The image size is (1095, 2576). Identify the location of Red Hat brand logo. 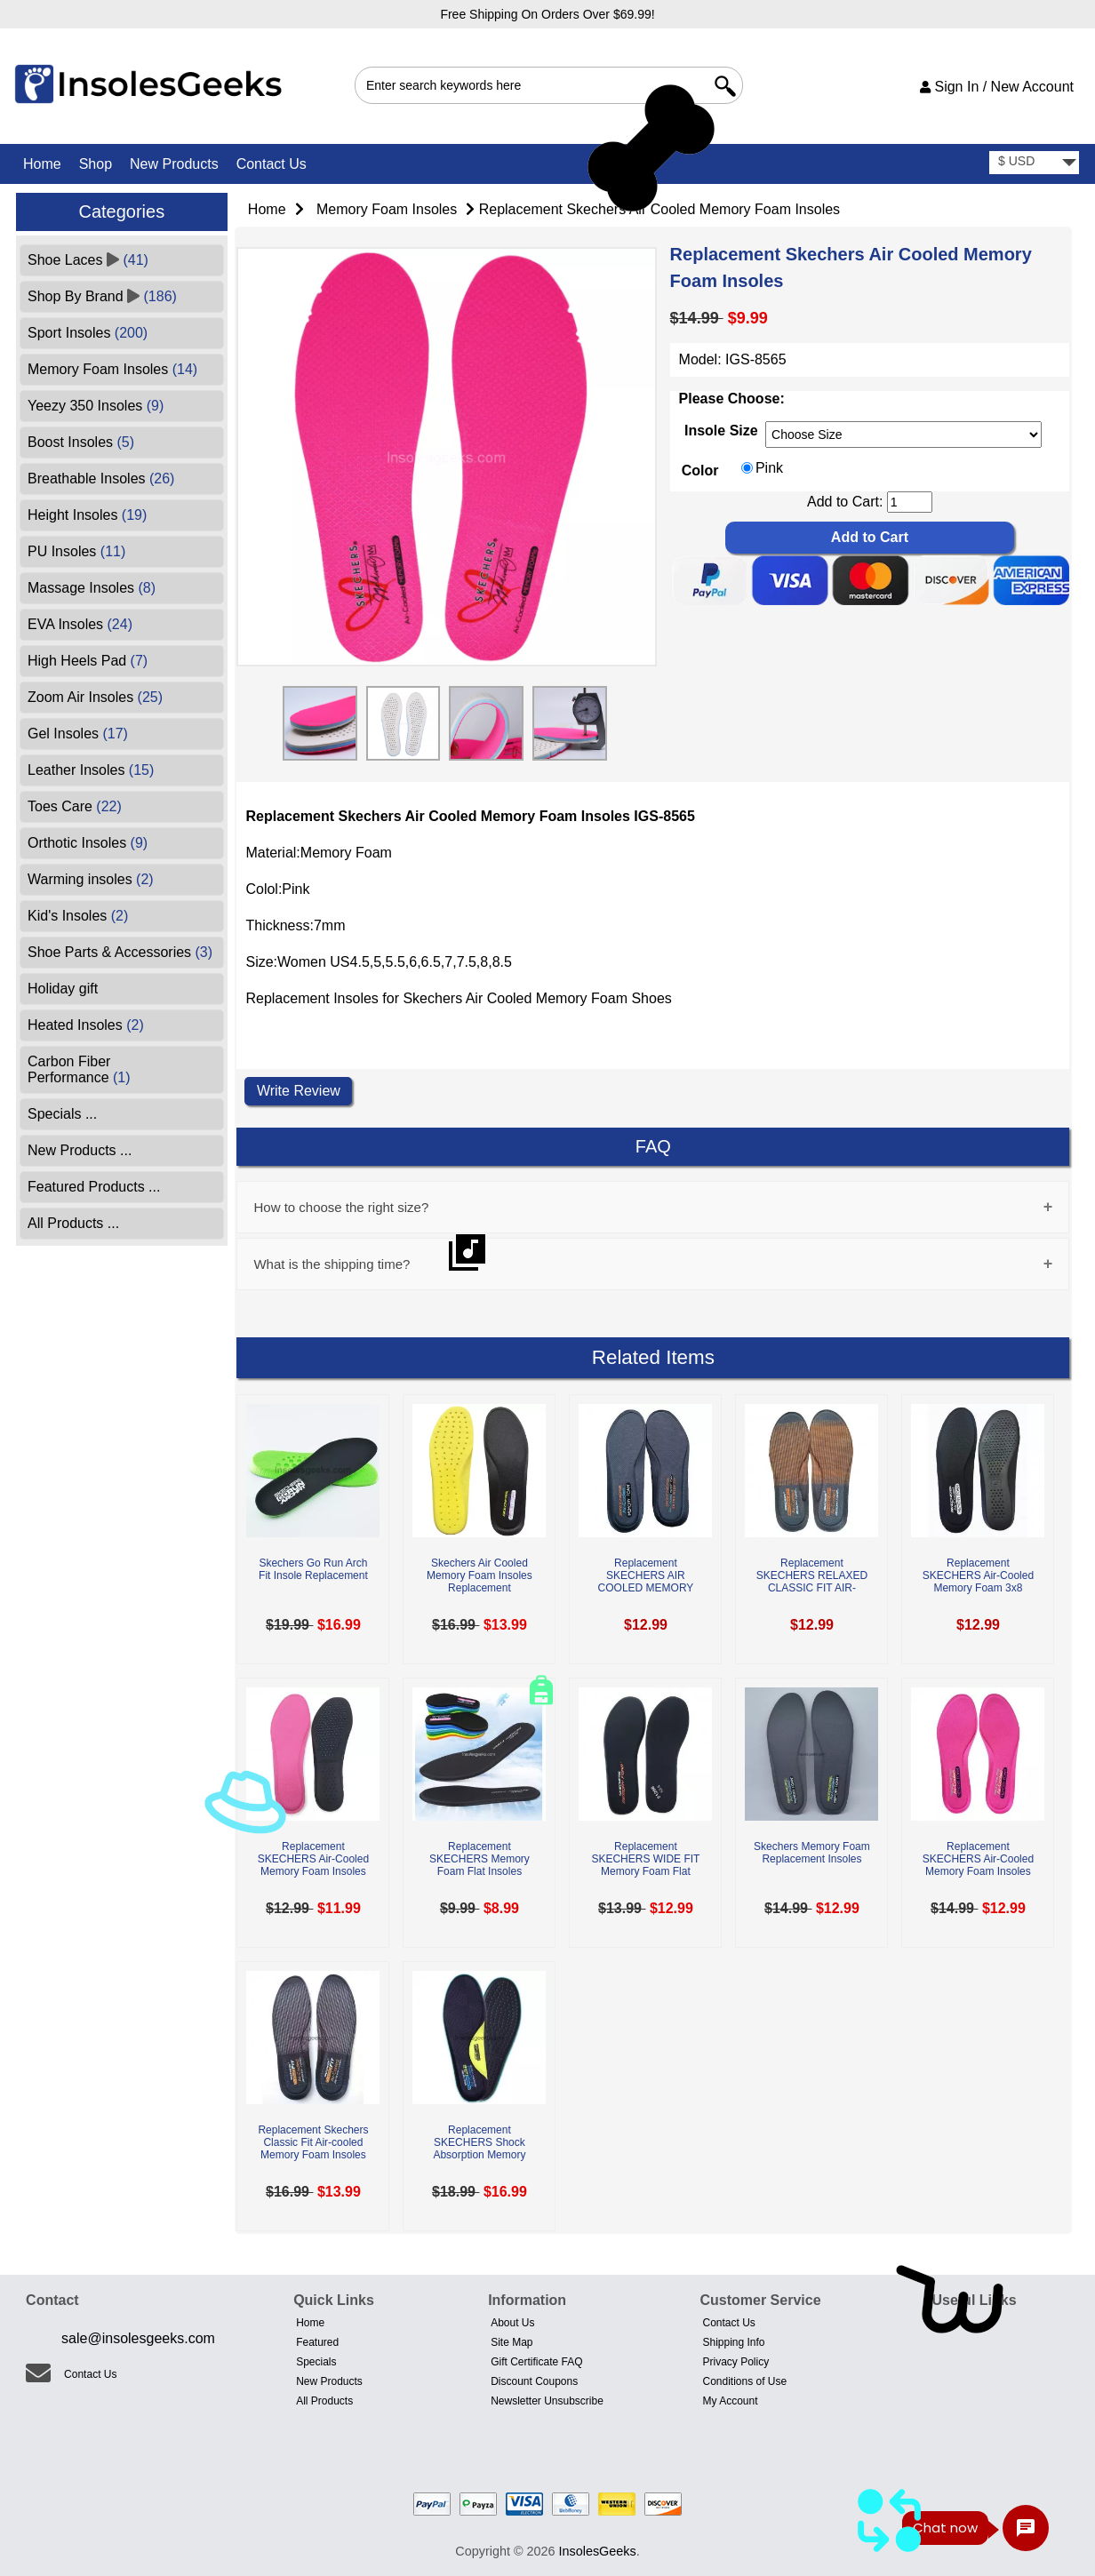
(245, 1800).